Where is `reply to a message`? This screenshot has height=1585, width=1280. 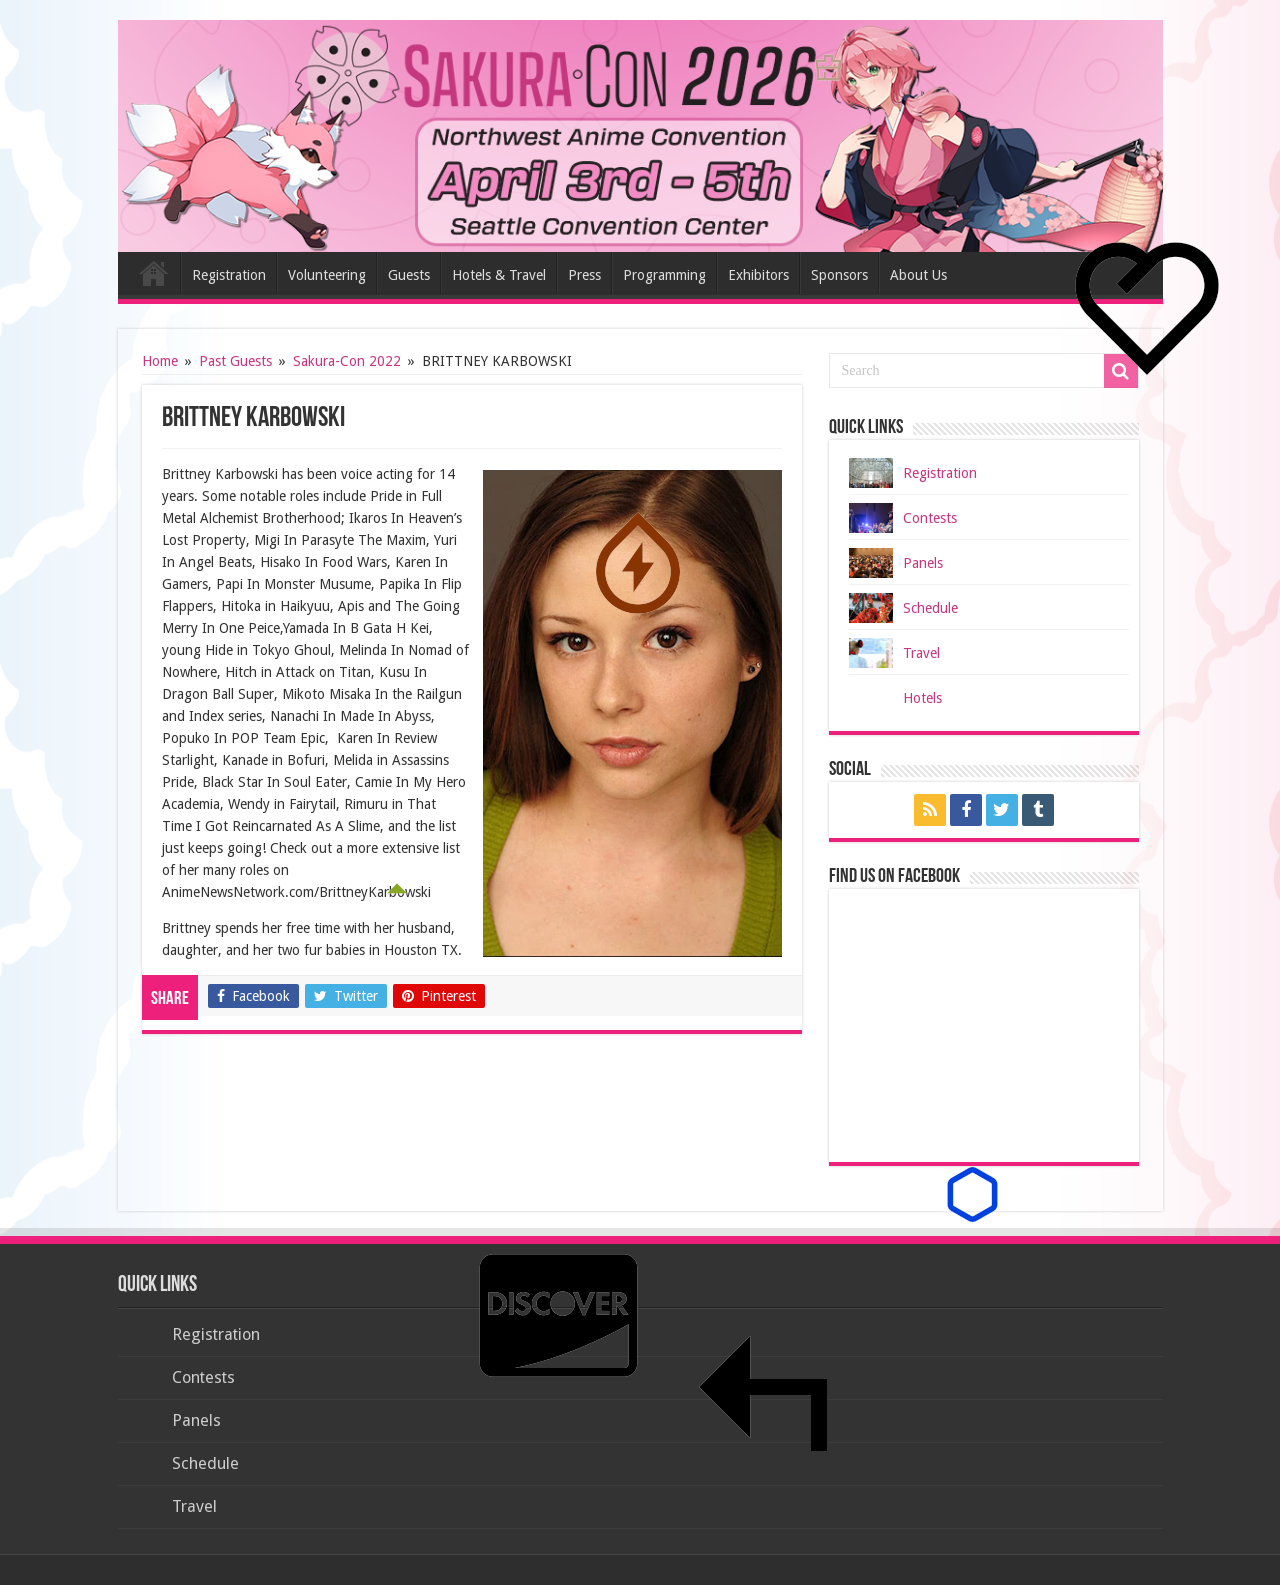 reply to a message is located at coordinates (771, 1395).